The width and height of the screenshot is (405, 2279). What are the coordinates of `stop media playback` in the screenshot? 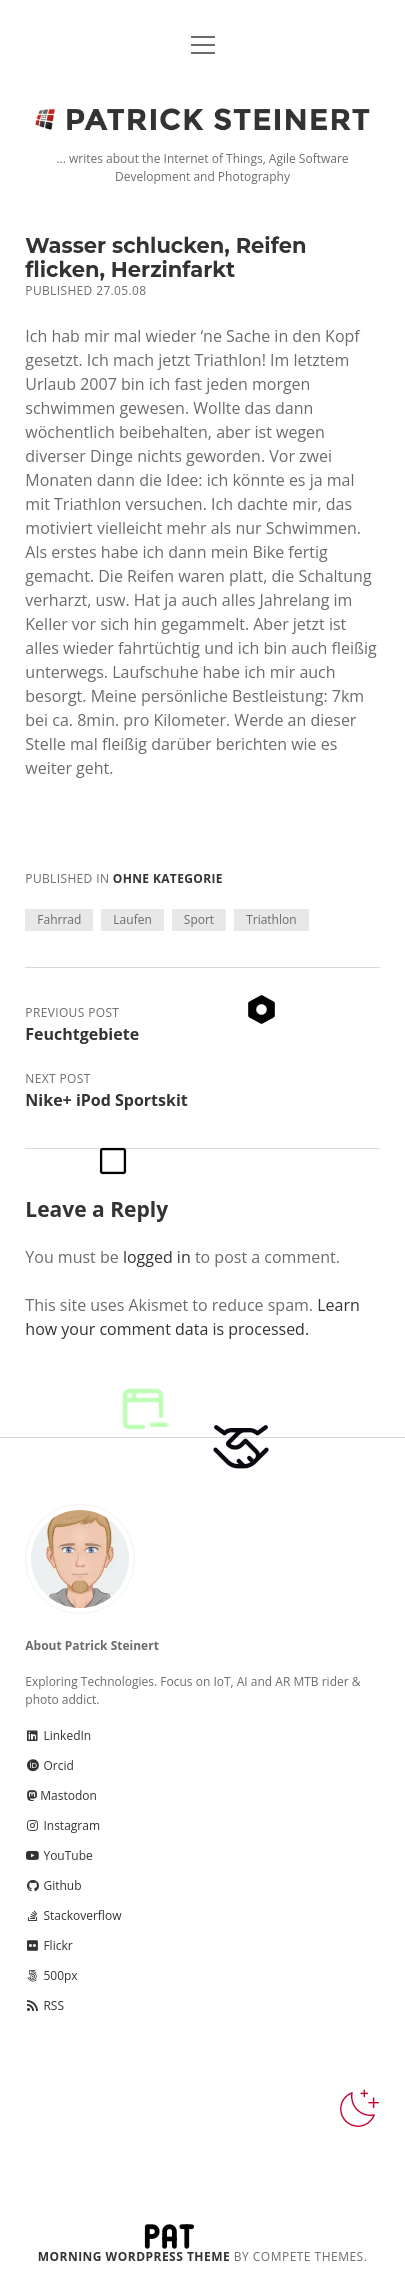 It's located at (113, 1161).